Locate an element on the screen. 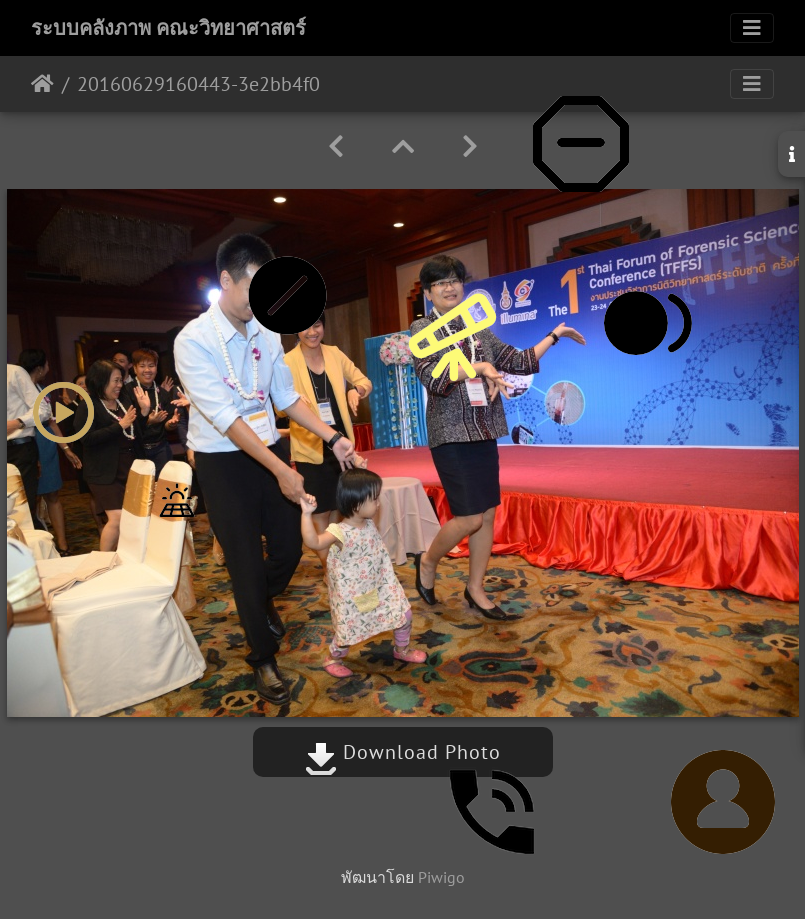 Image resolution: width=805 pixels, height=919 pixels. view user profile is located at coordinates (723, 802).